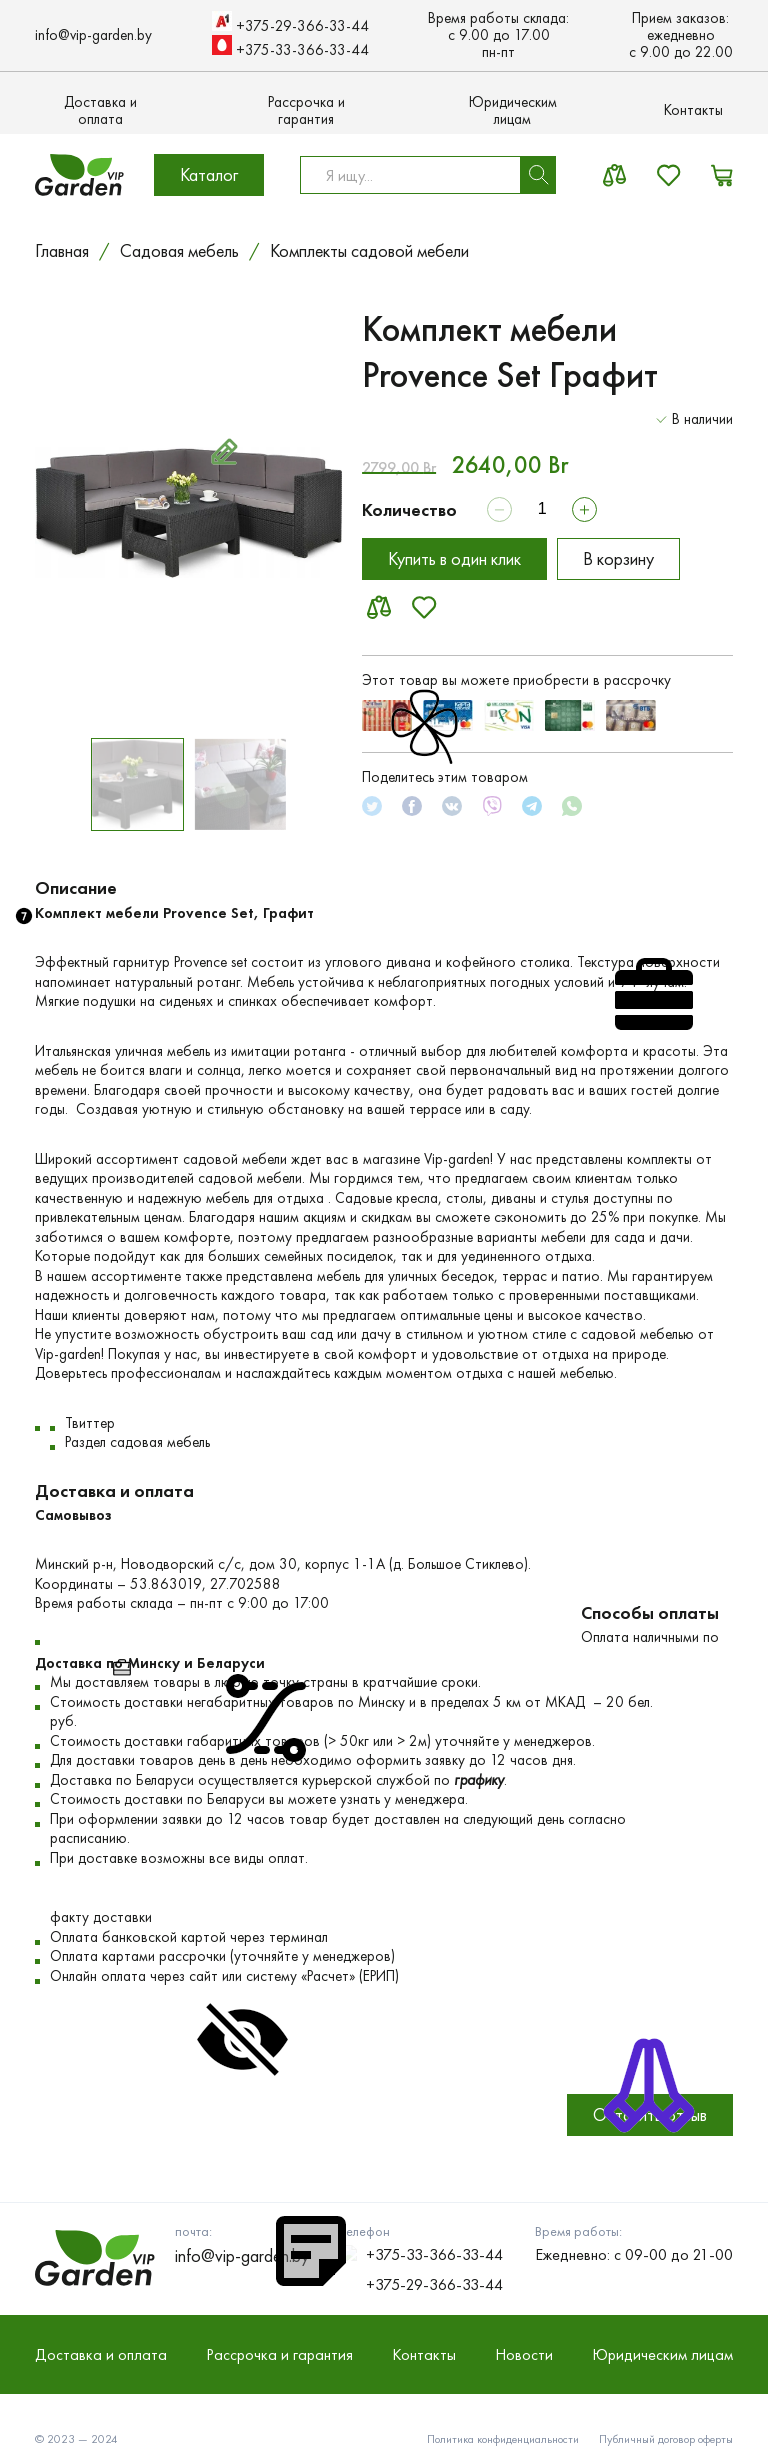 The height and width of the screenshot is (2461, 768). What do you see at coordinates (224, 452) in the screenshot?
I see `edit or modify content` at bounding box center [224, 452].